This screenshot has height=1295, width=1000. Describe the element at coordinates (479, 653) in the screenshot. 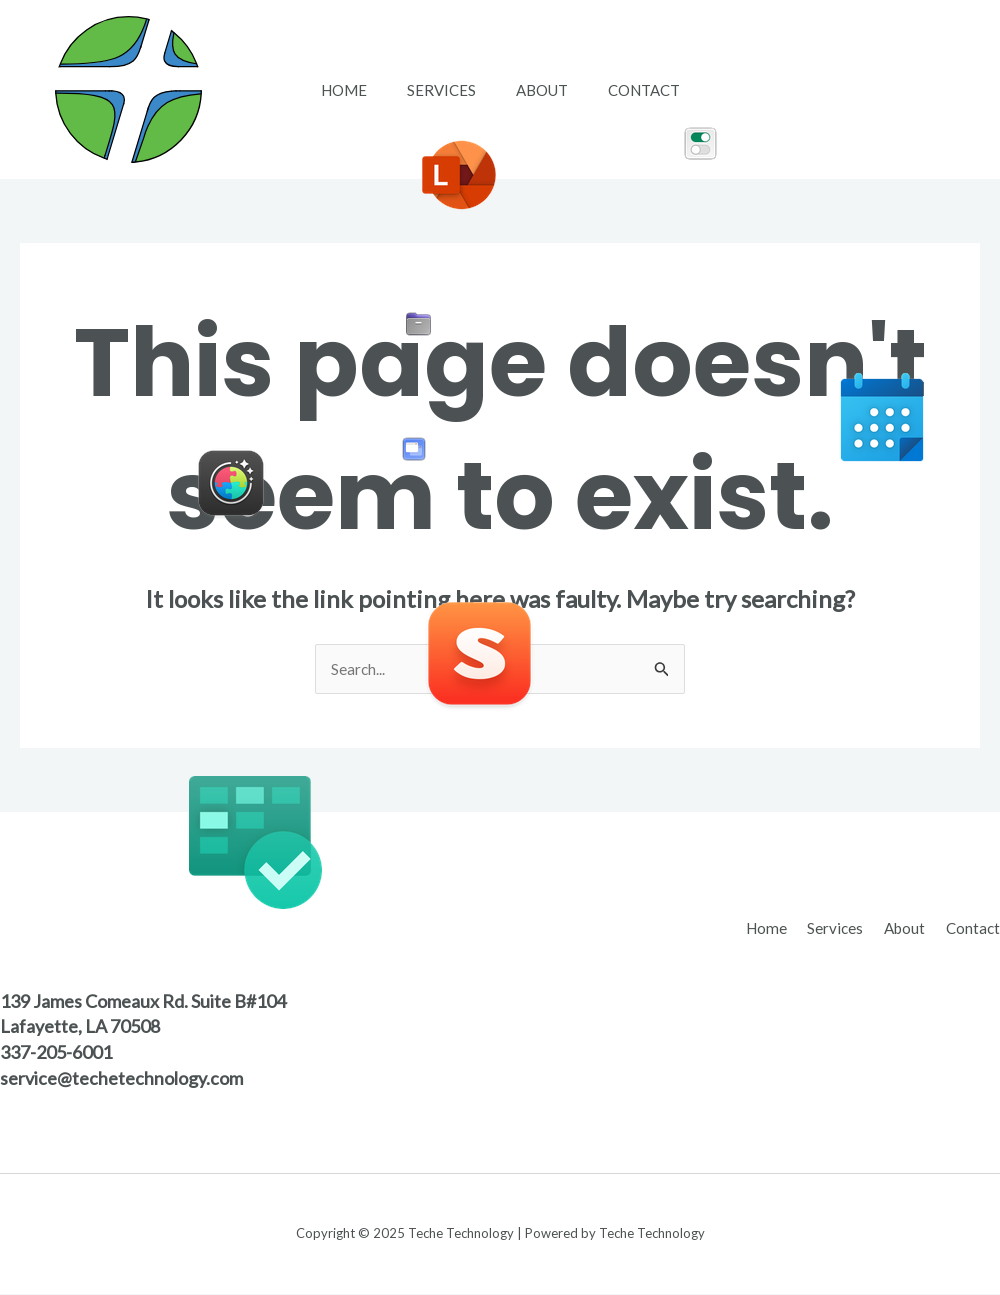

I see `open sogou pinyin input method` at that location.